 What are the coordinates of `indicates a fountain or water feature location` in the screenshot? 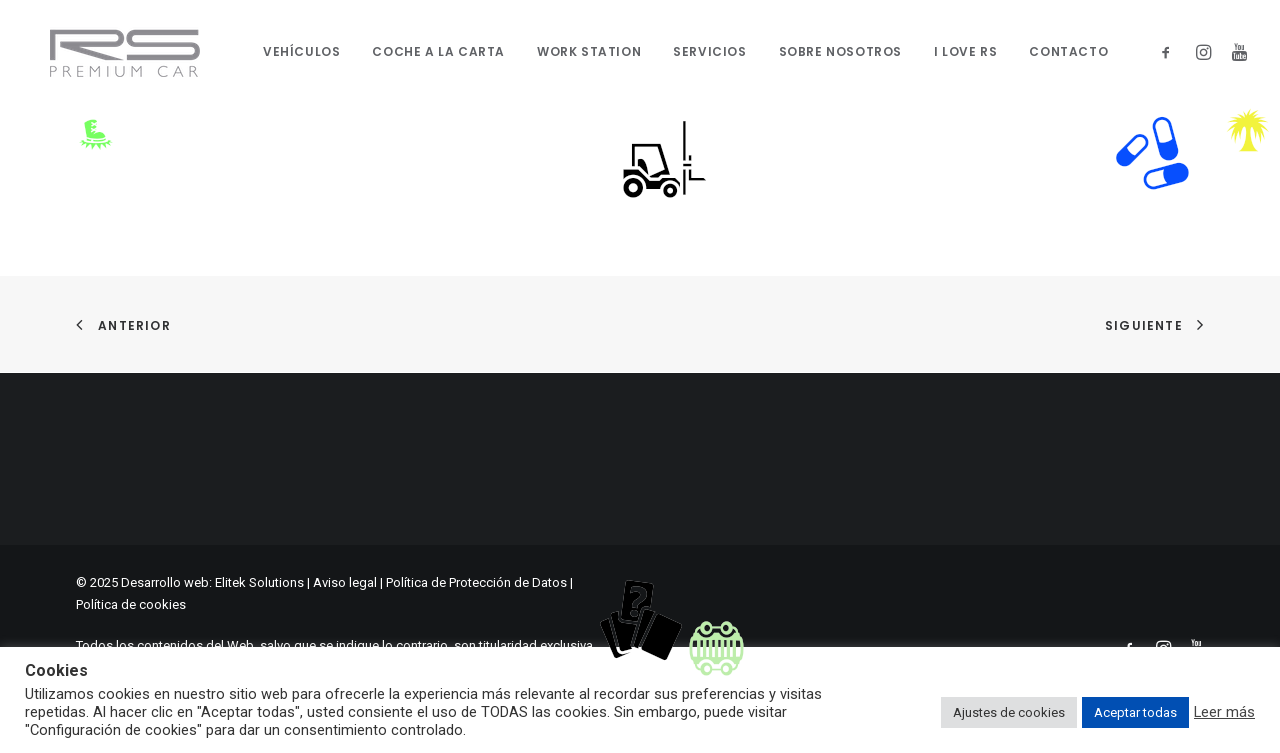 It's located at (1248, 130).